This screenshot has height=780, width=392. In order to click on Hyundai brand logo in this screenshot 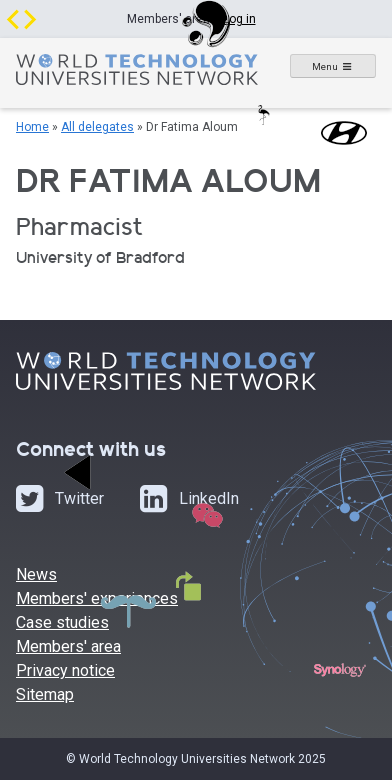, I will do `click(344, 133)`.